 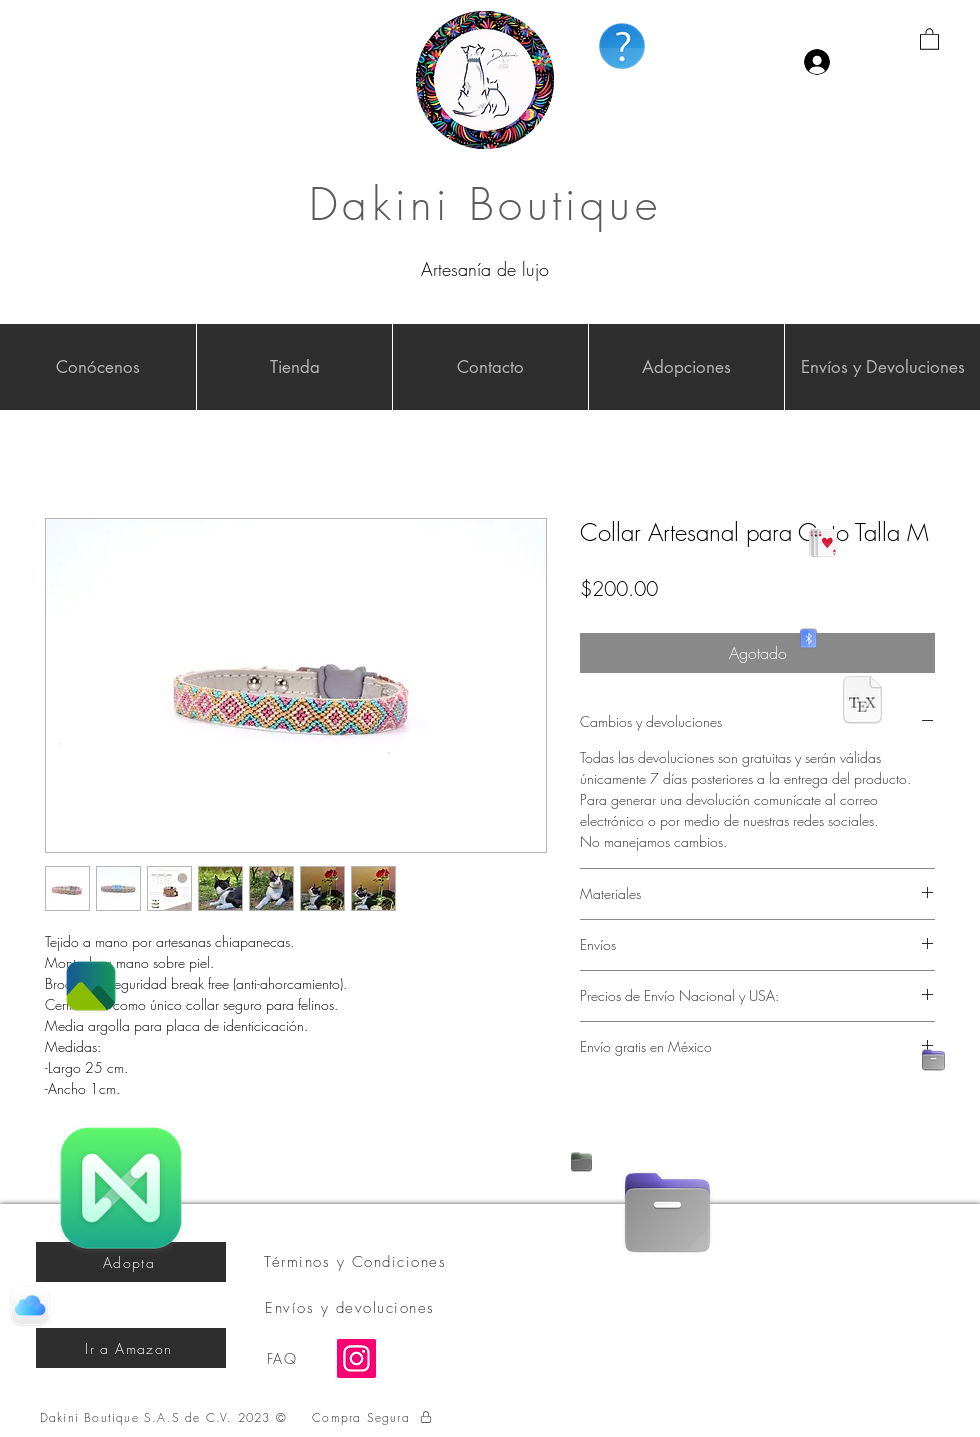 I want to click on open iCloud+ settings and storage management, so click(x=30, y=1306).